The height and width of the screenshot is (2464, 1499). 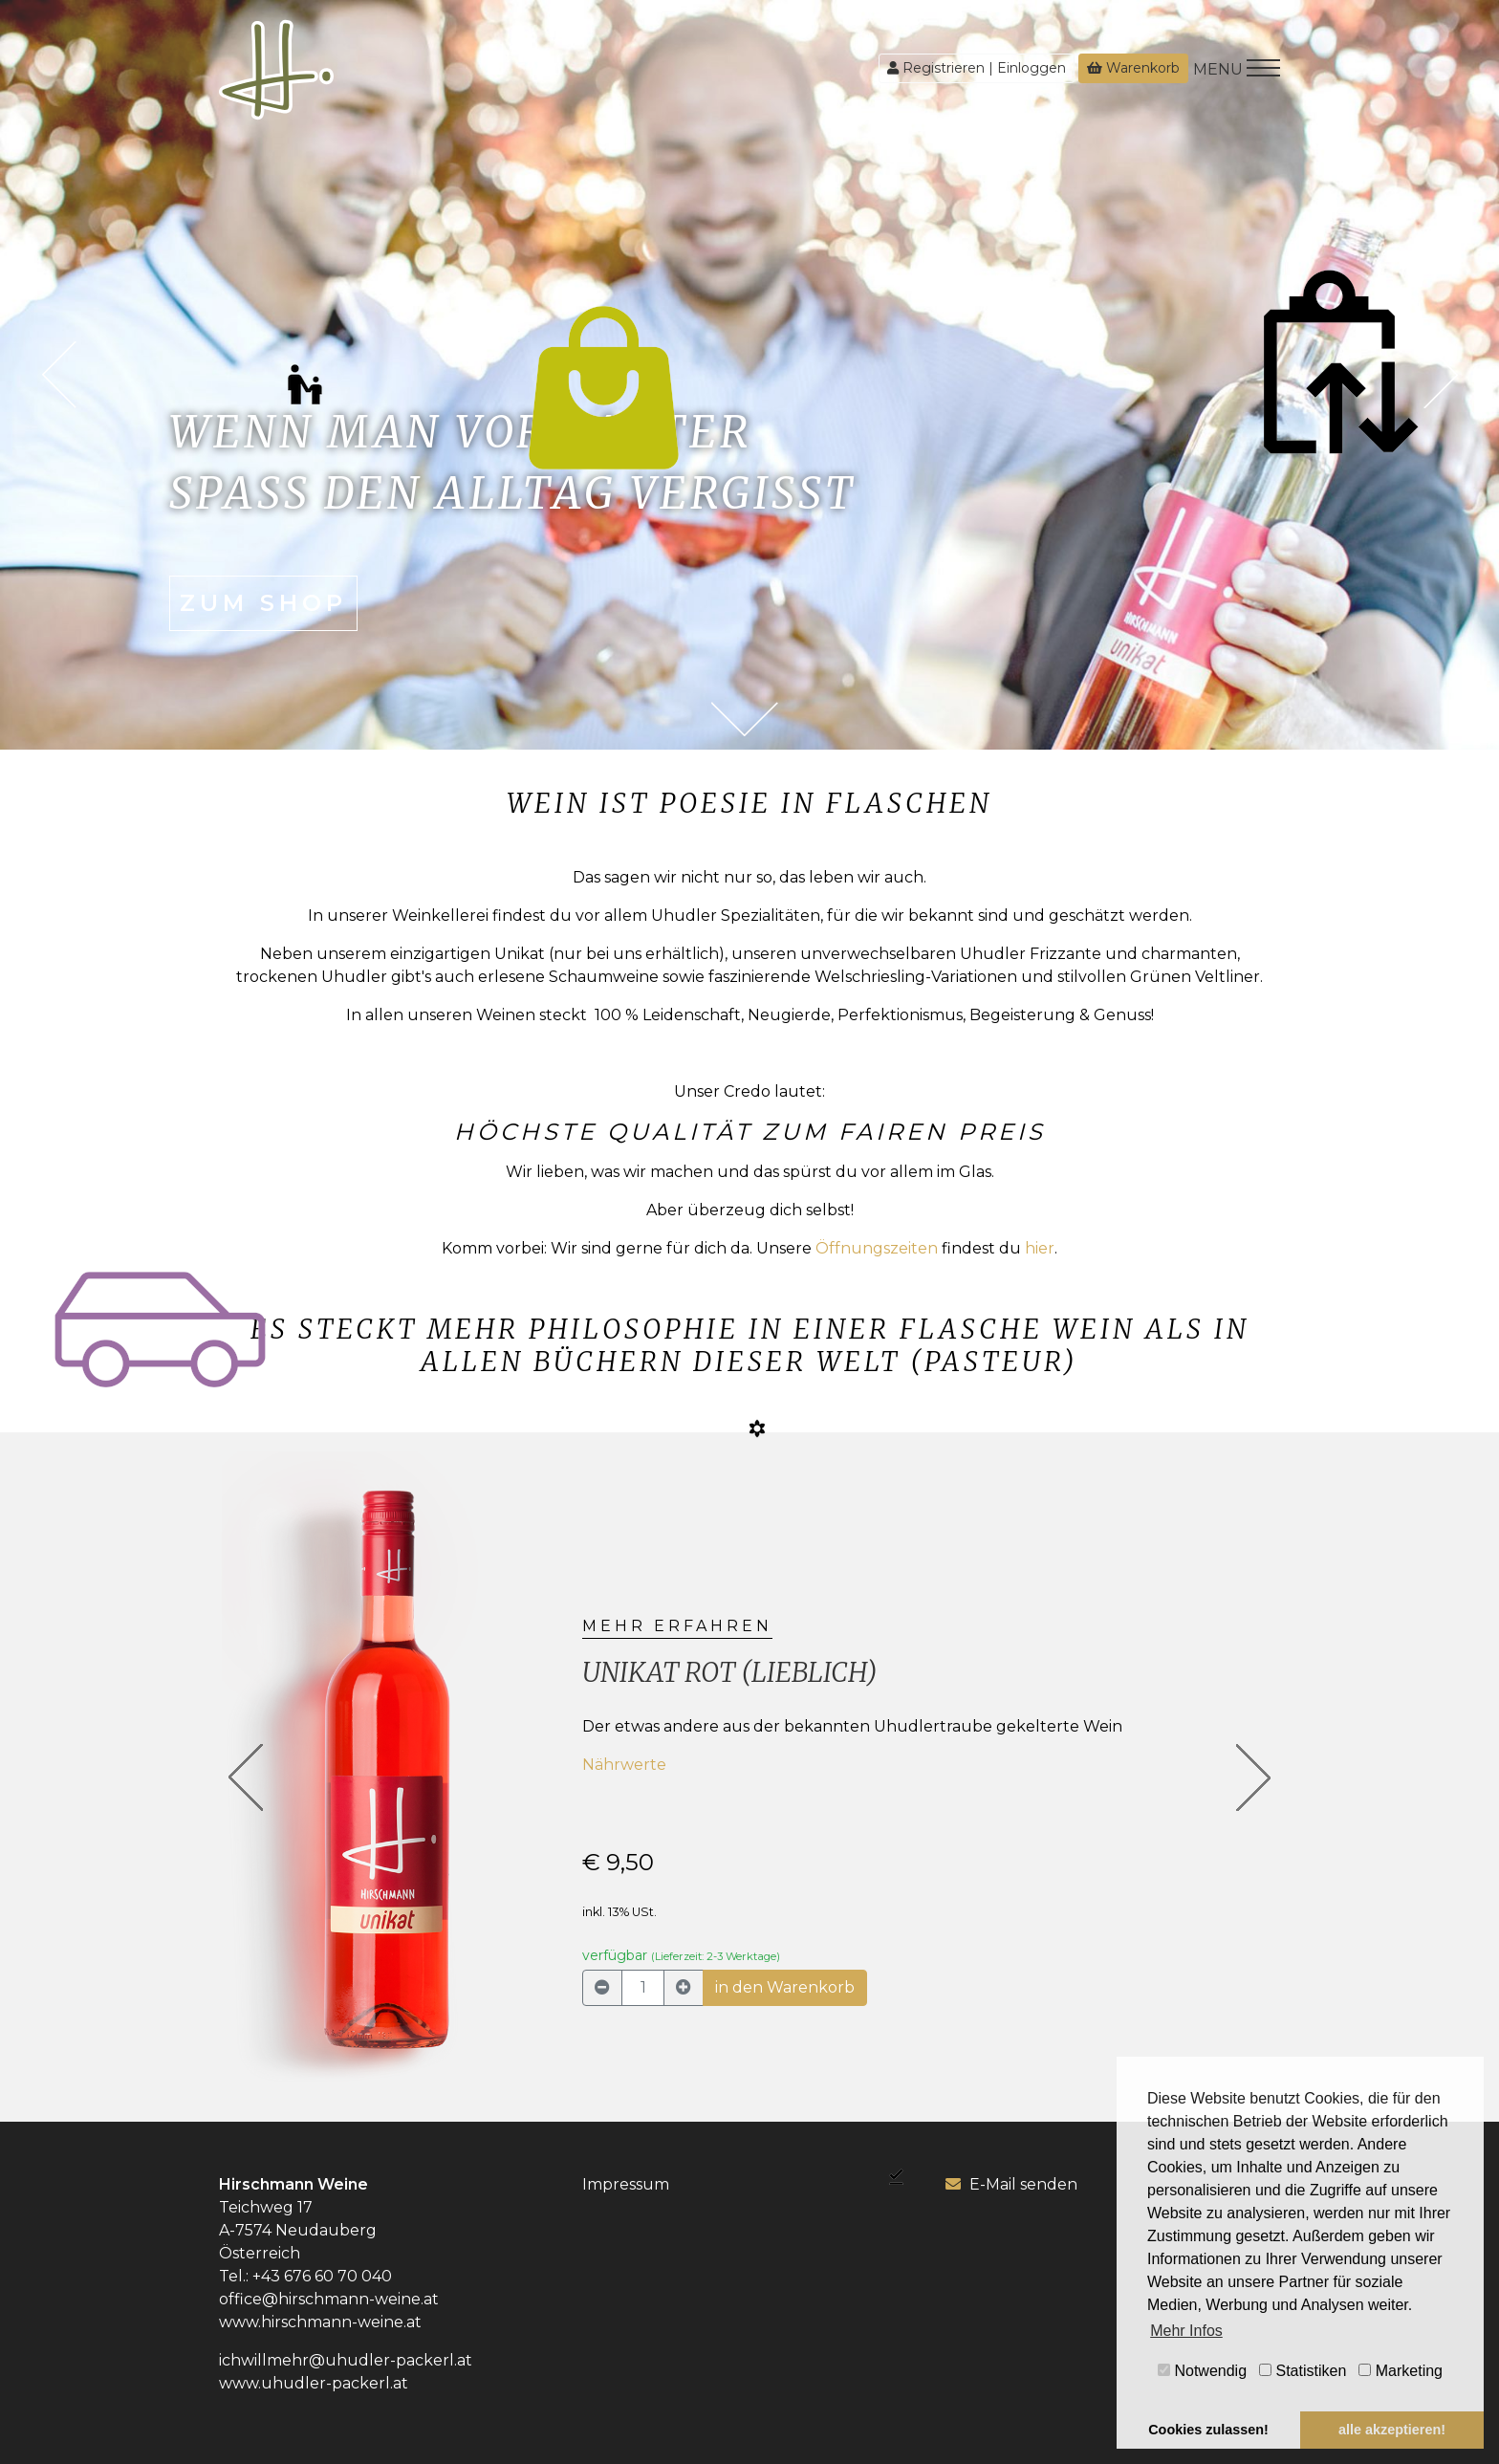 I want to click on download complete, so click(x=896, y=2176).